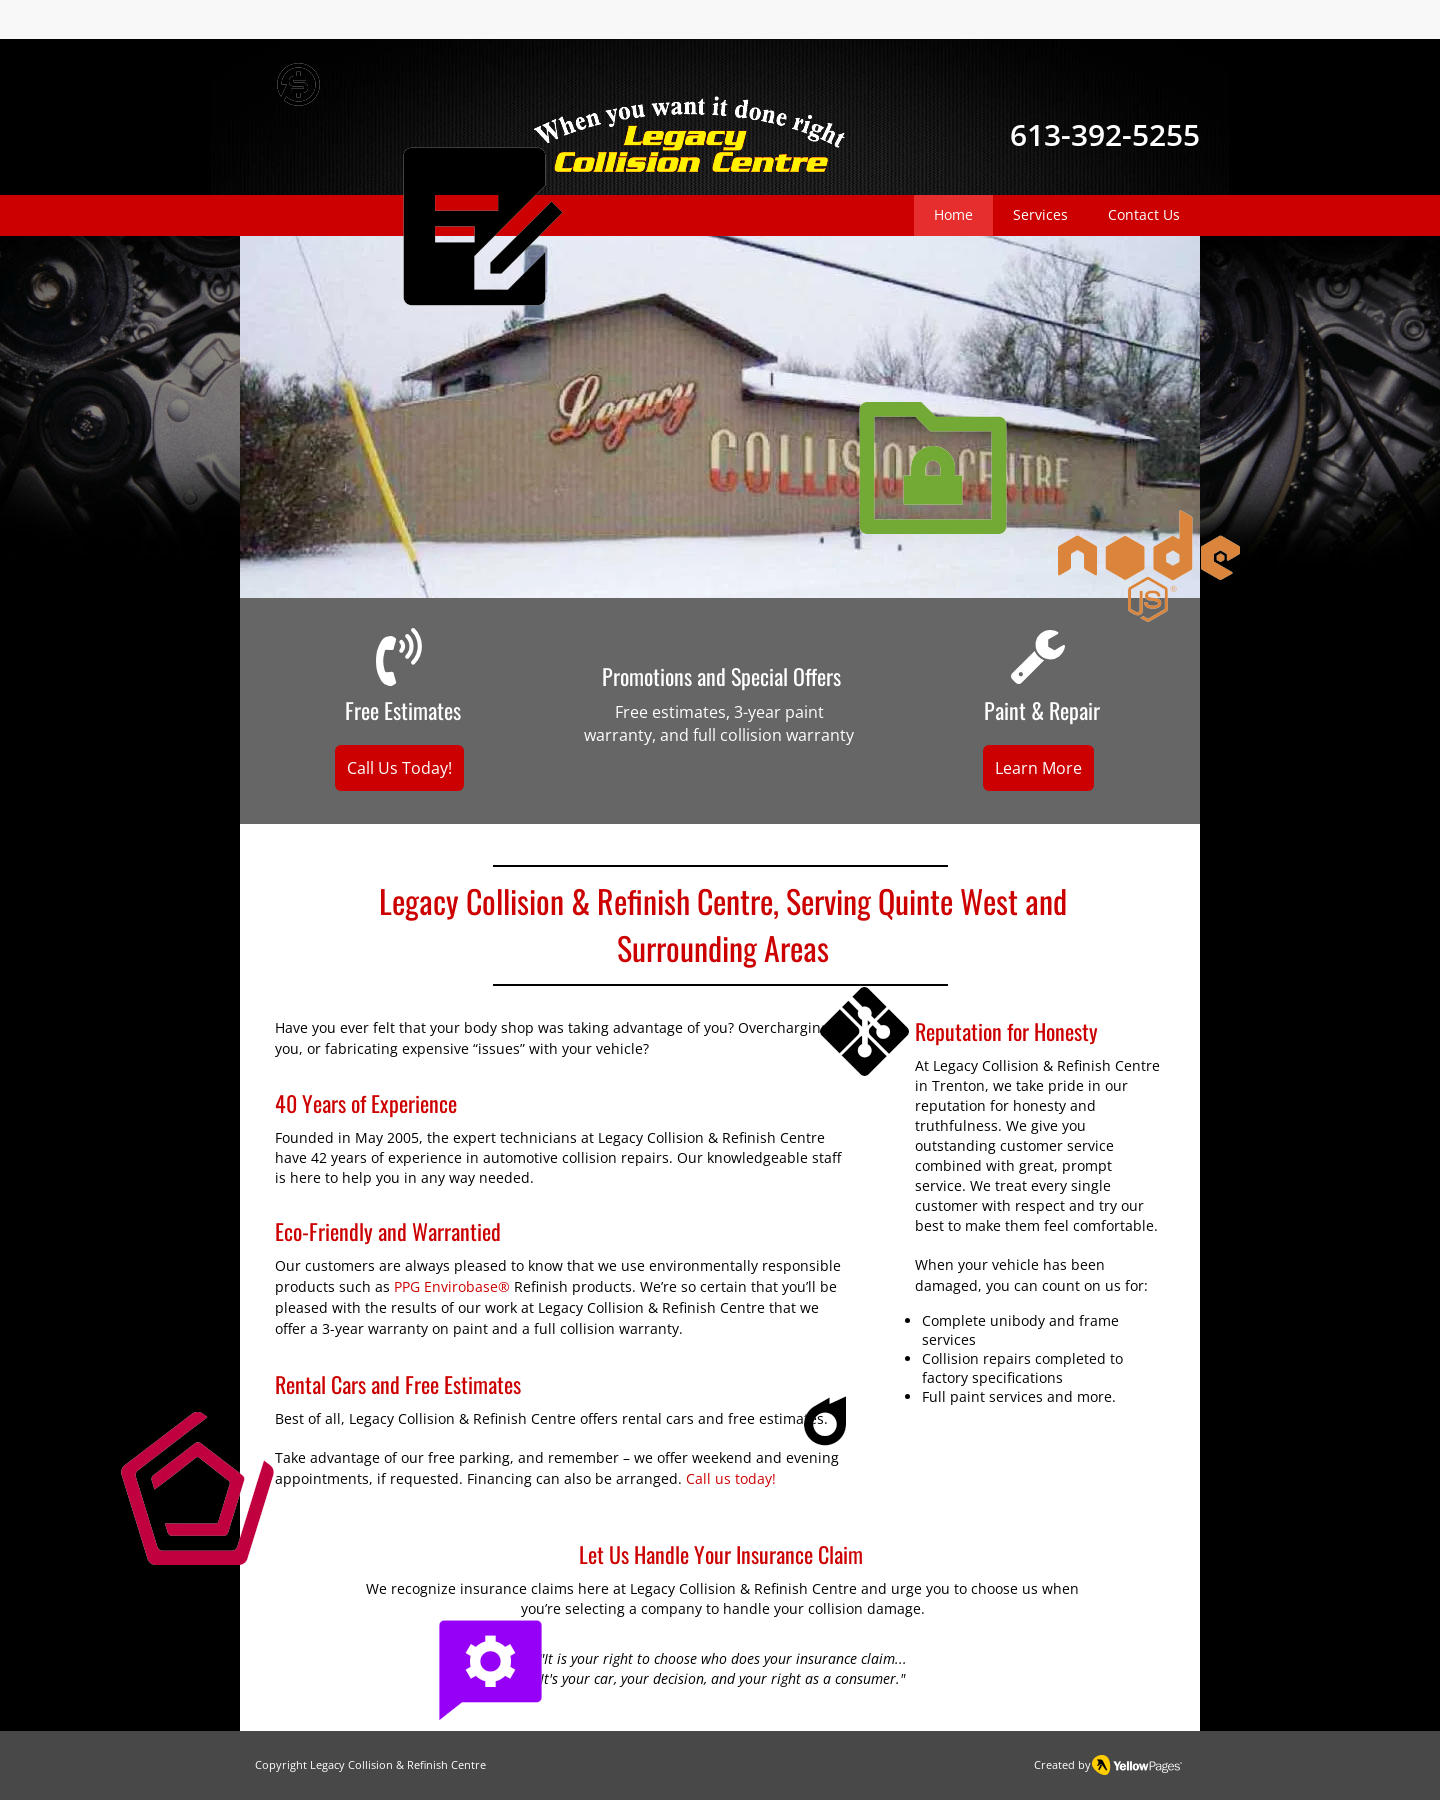 The width and height of the screenshot is (1440, 1800). I want to click on open git for windows application, so click(864, 1031).